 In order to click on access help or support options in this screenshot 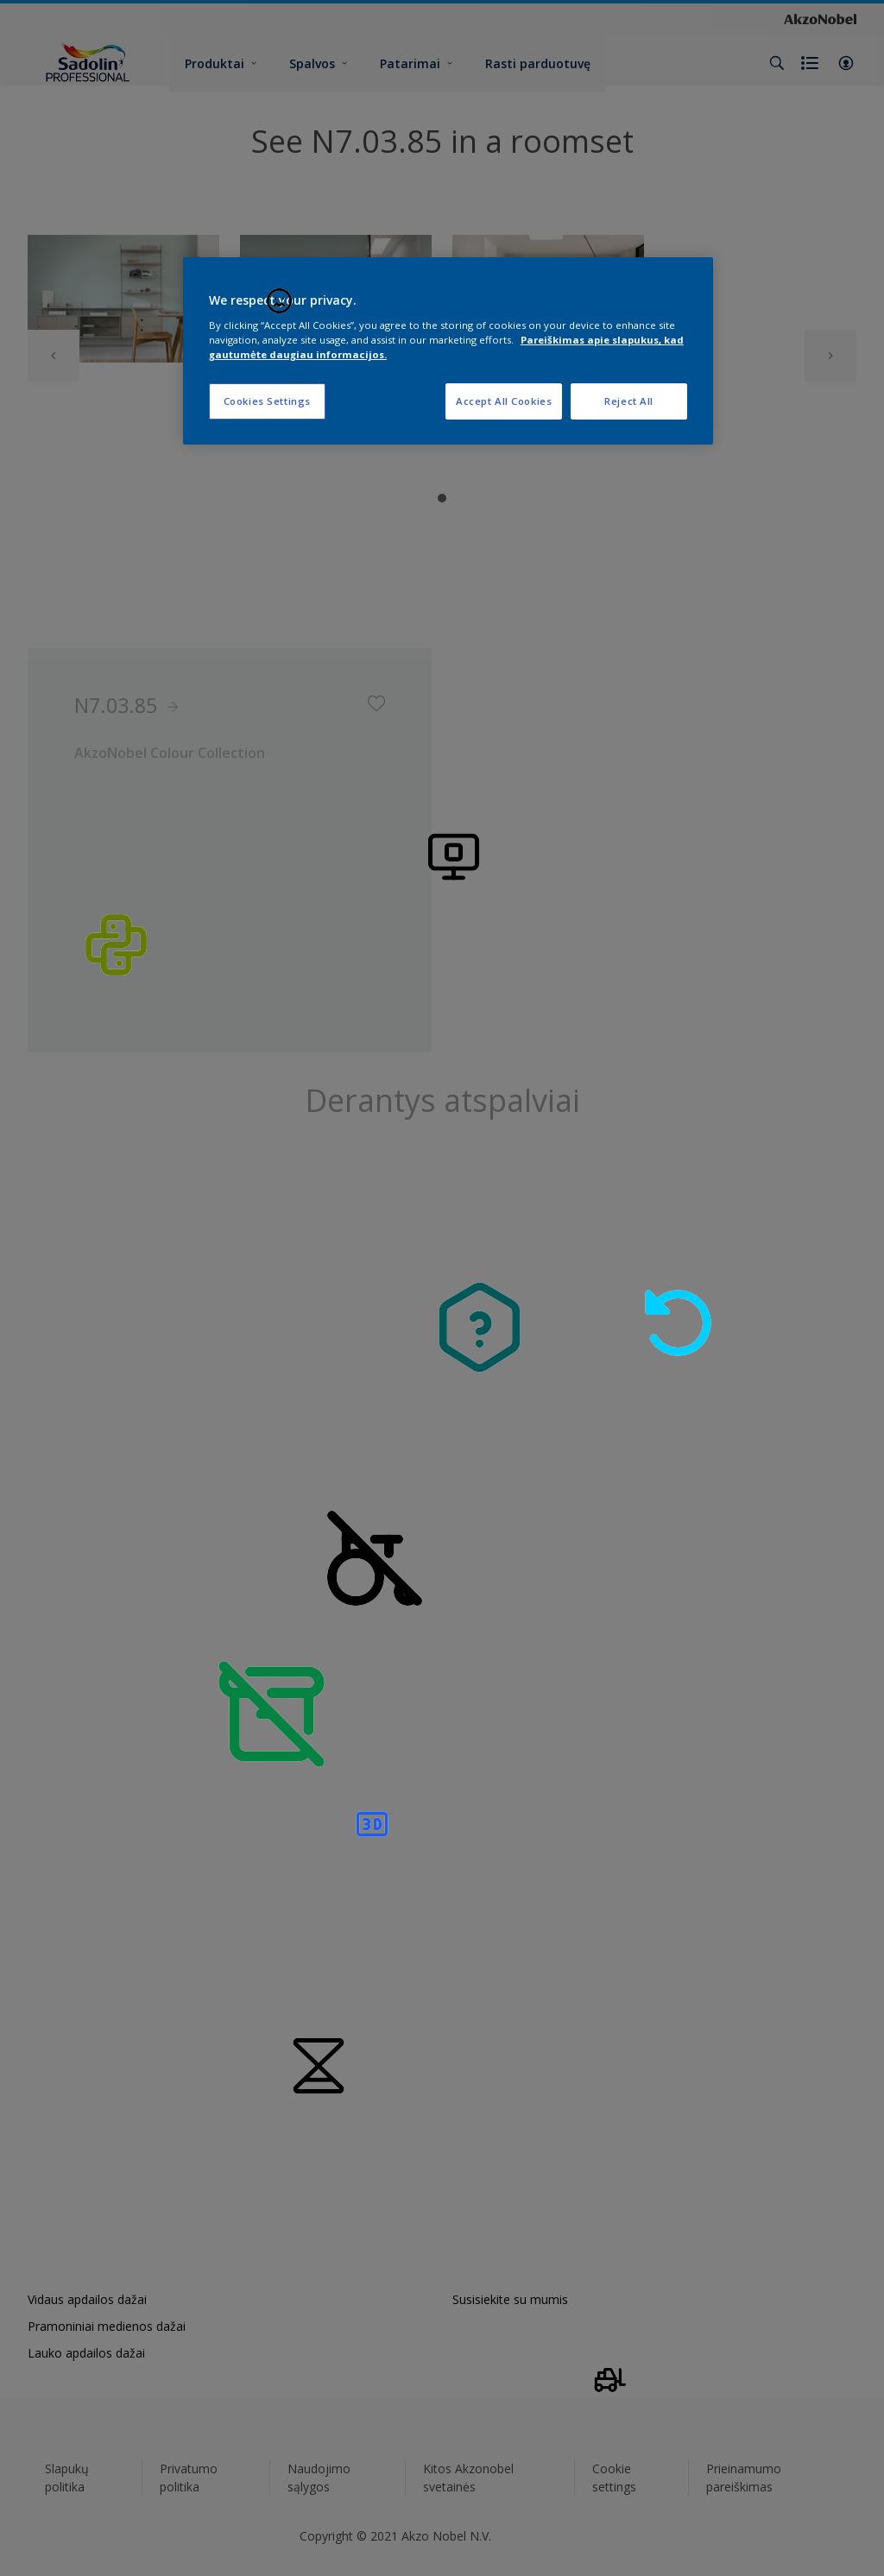, I will do `click(479, 1327)`.